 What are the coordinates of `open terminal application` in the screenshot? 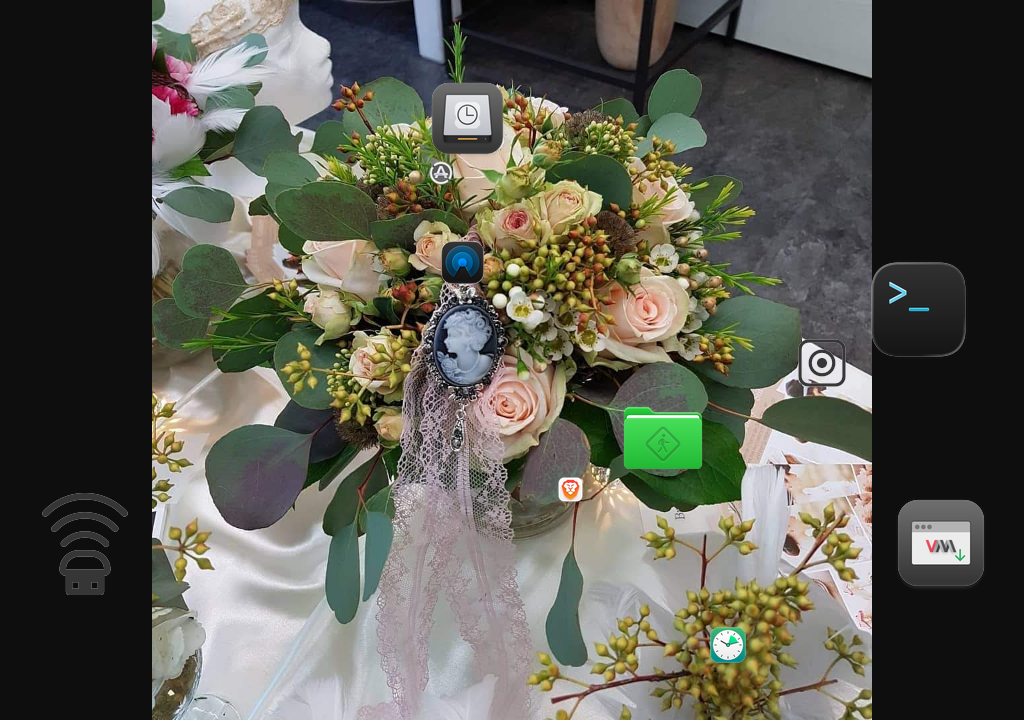 It's located at (918, 309).